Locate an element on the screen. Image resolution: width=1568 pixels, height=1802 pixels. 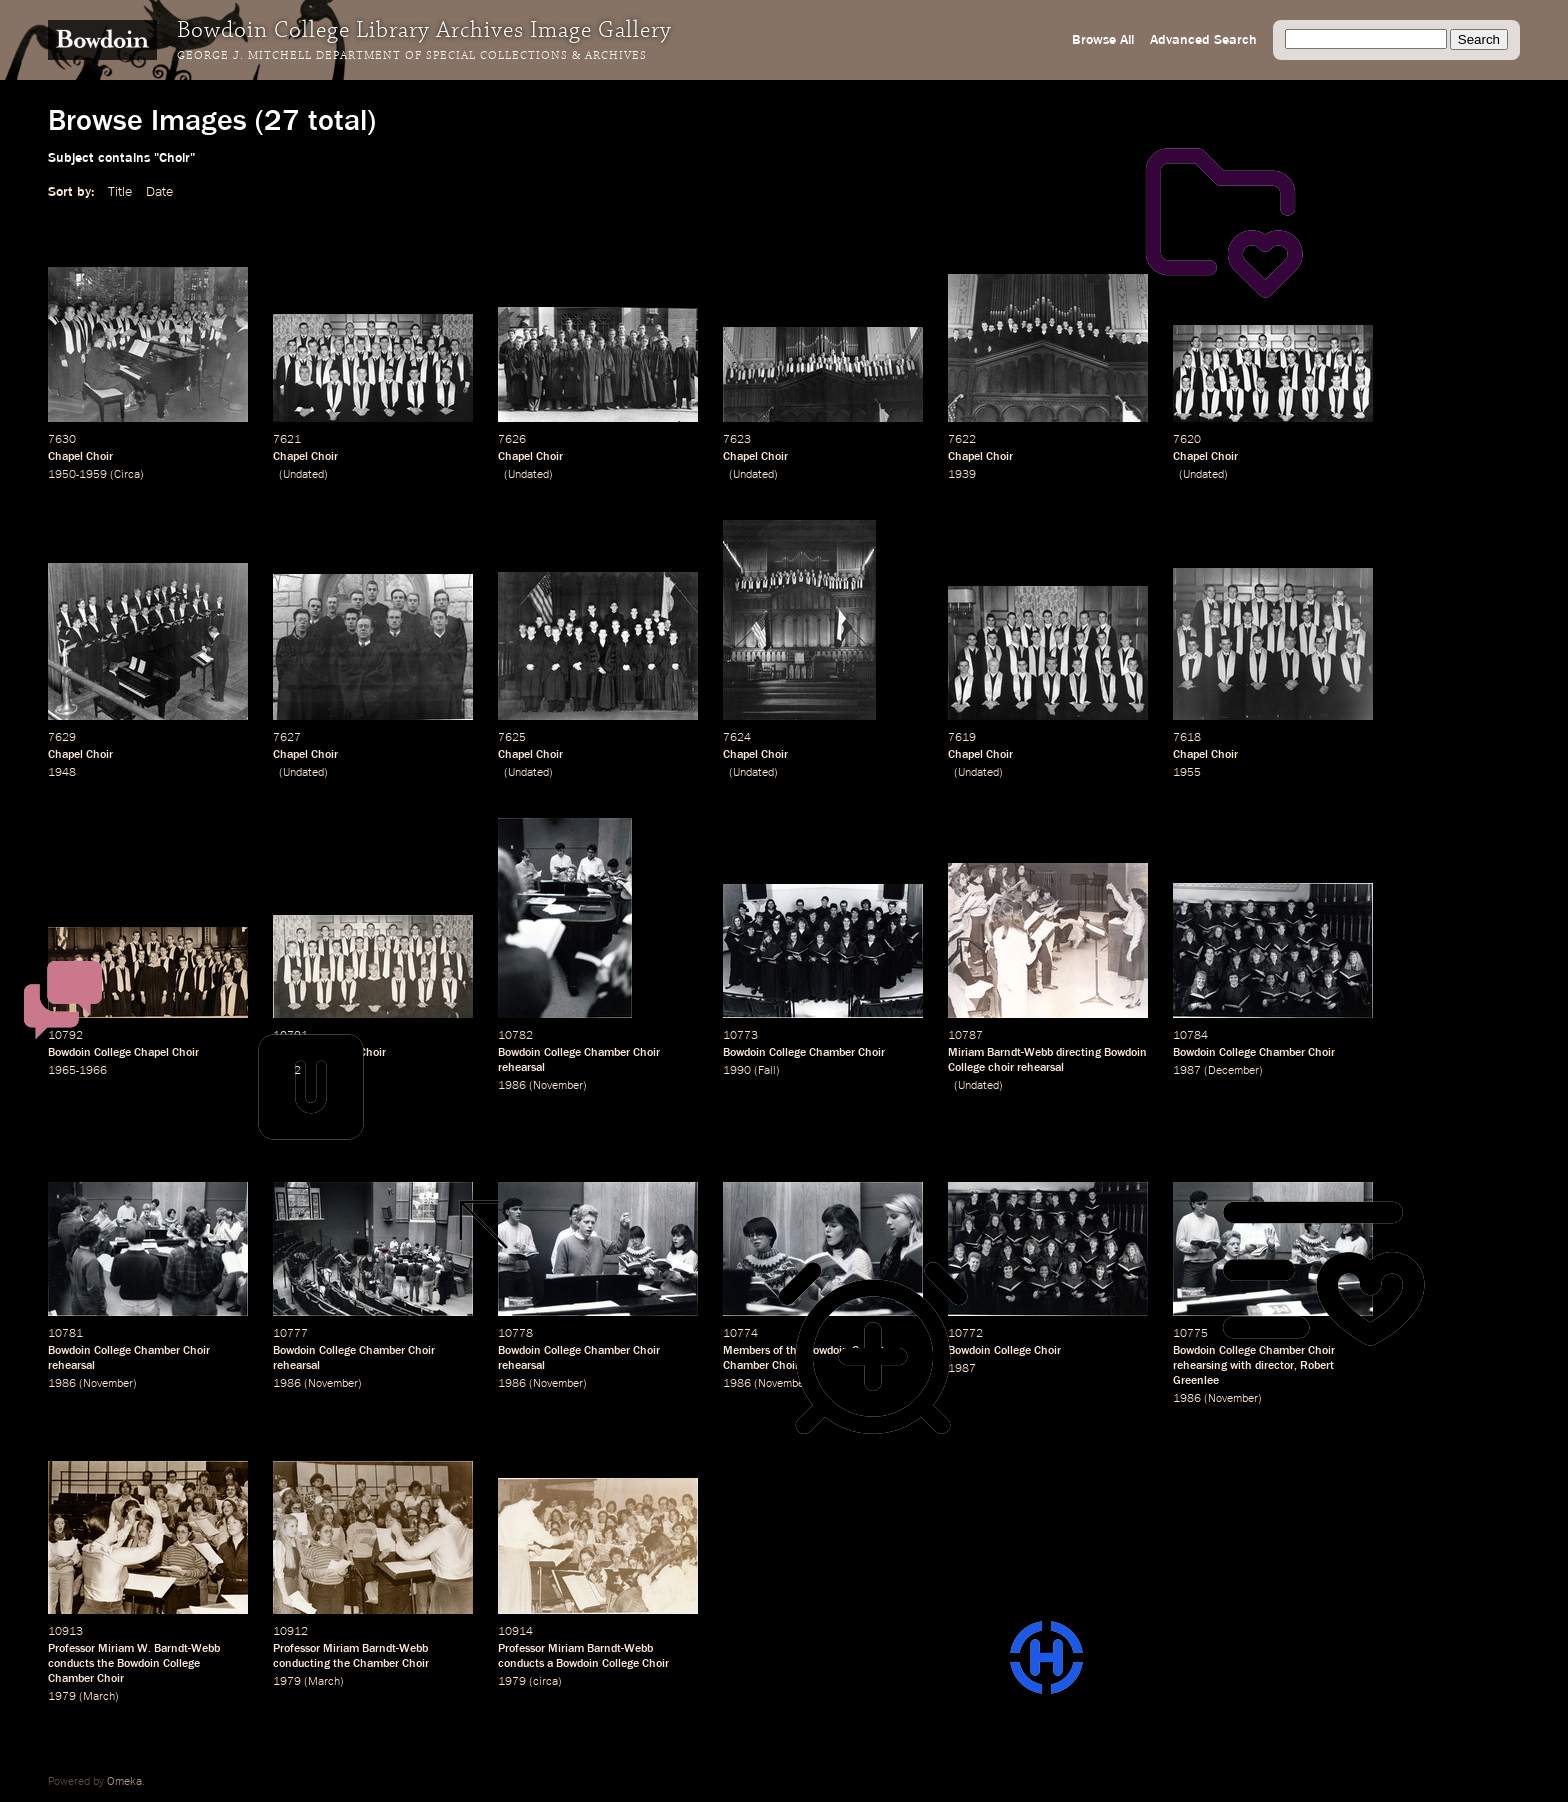
view your favorites list is located at coordinates (1313, 1270).